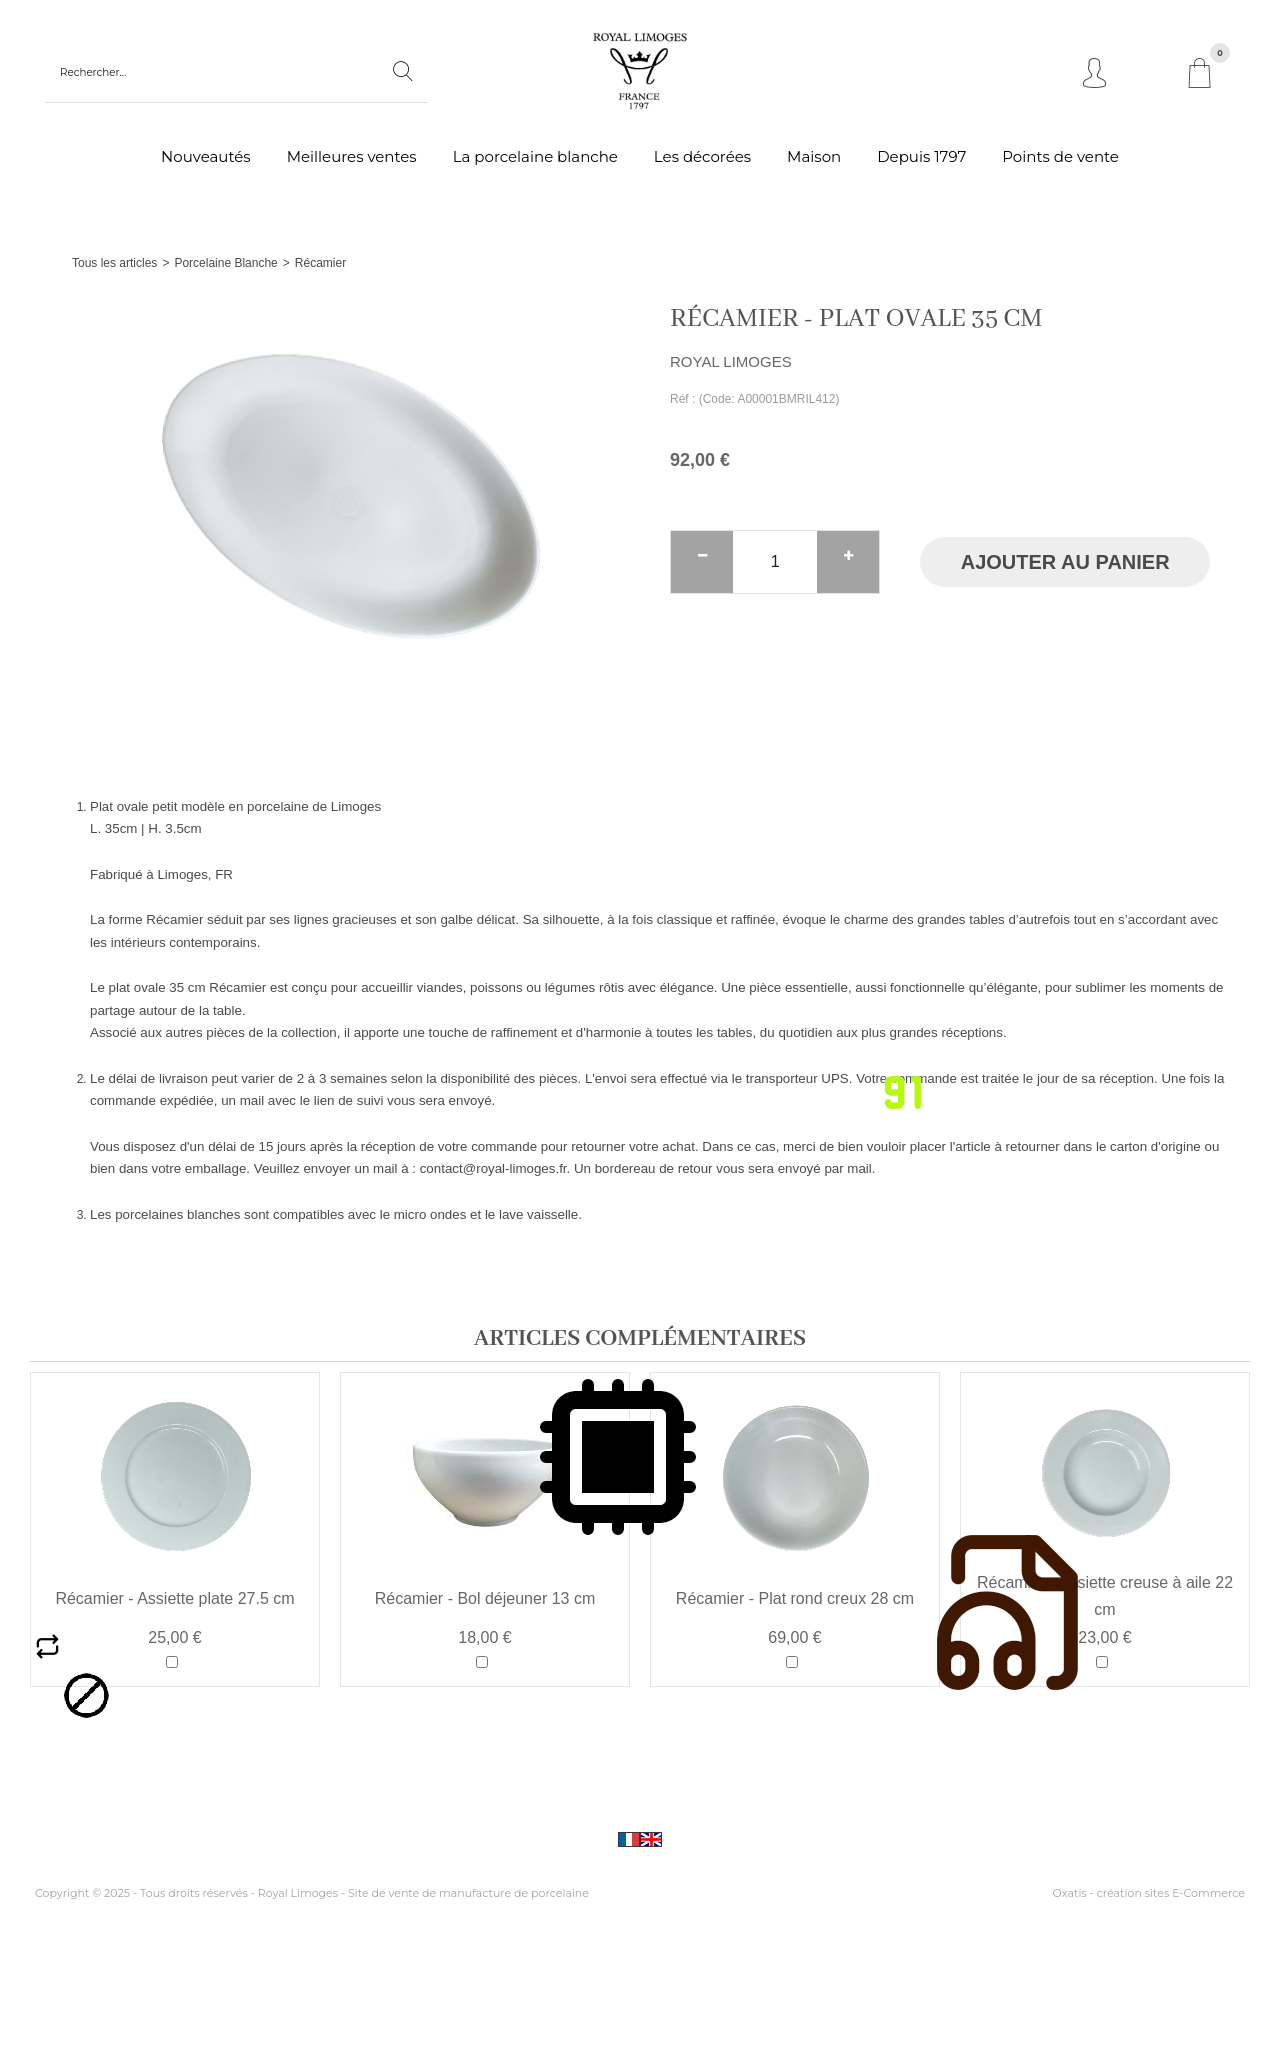 The image size is (1280, 2067). I want to click on block or ban a user, so click(86, 1695).